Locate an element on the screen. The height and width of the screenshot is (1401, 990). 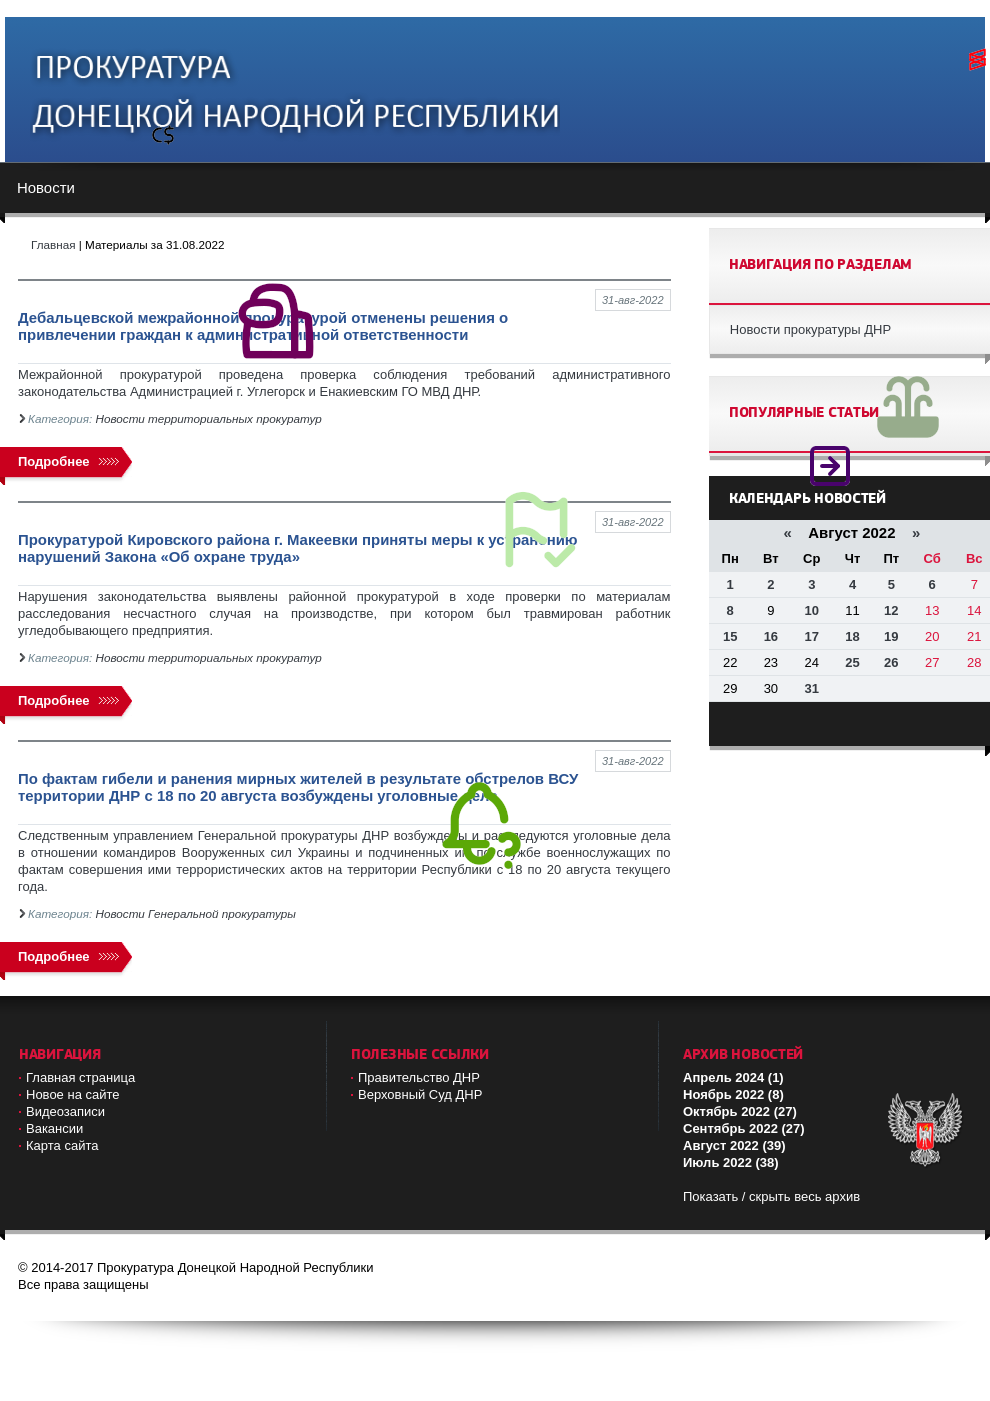
notification settings help or FAQ is located at coordinates (479, 823).